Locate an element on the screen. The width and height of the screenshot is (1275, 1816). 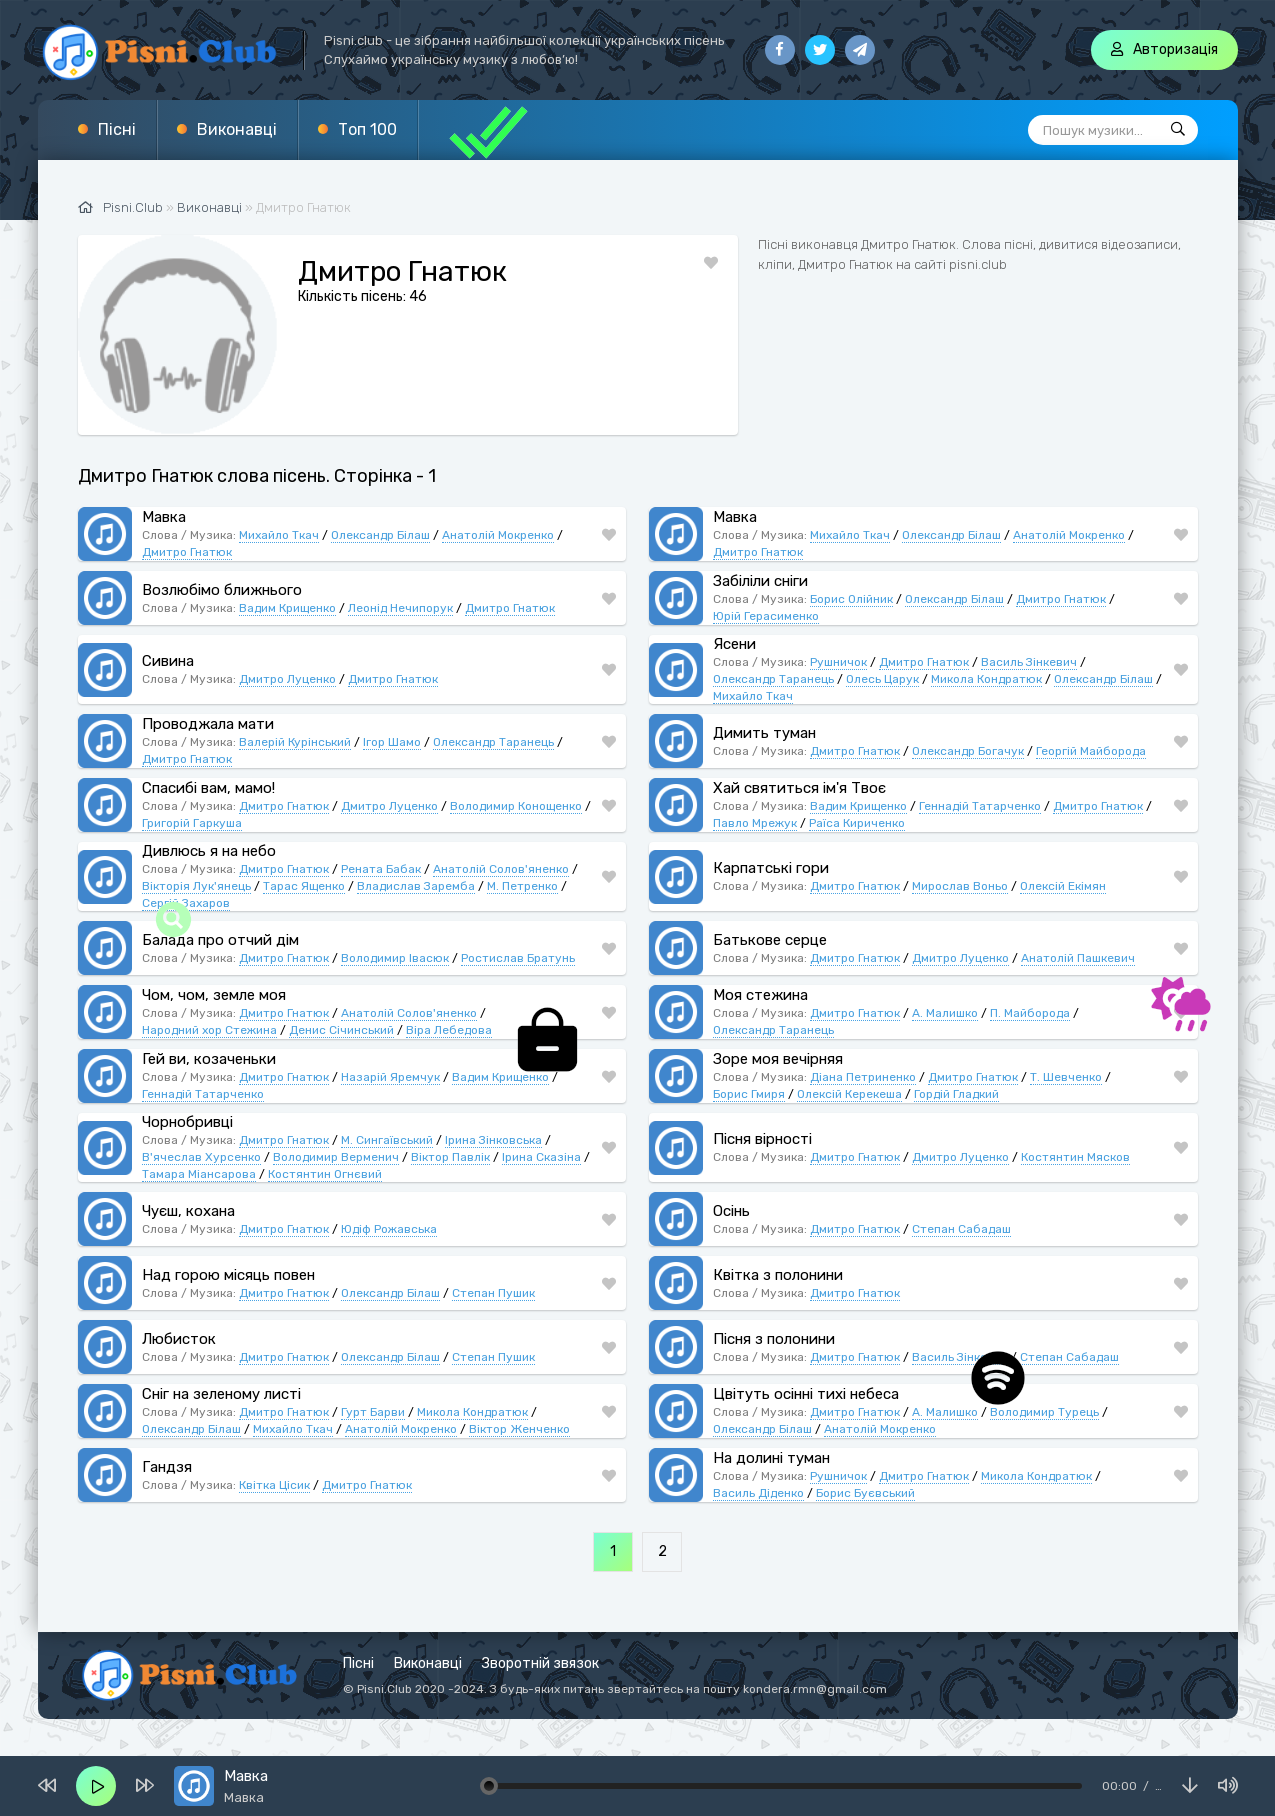
current weather conditions with mixed sun and rain is located at coordinates (1181, 1005).